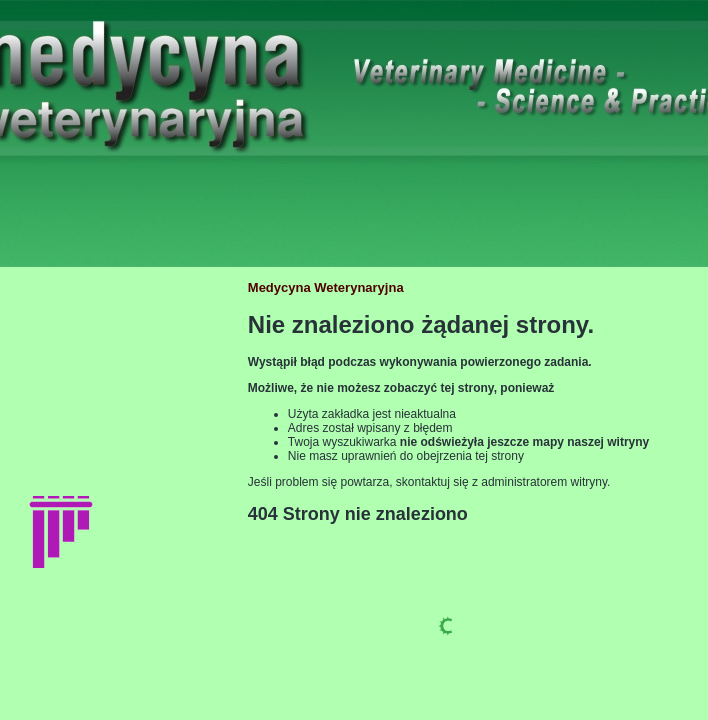 This screenshot has height=720, width=708. What do you see at coordinates (61, 532) in the screenshot?
I see `pytest testing framework logo` at bounding box center [61, 532].